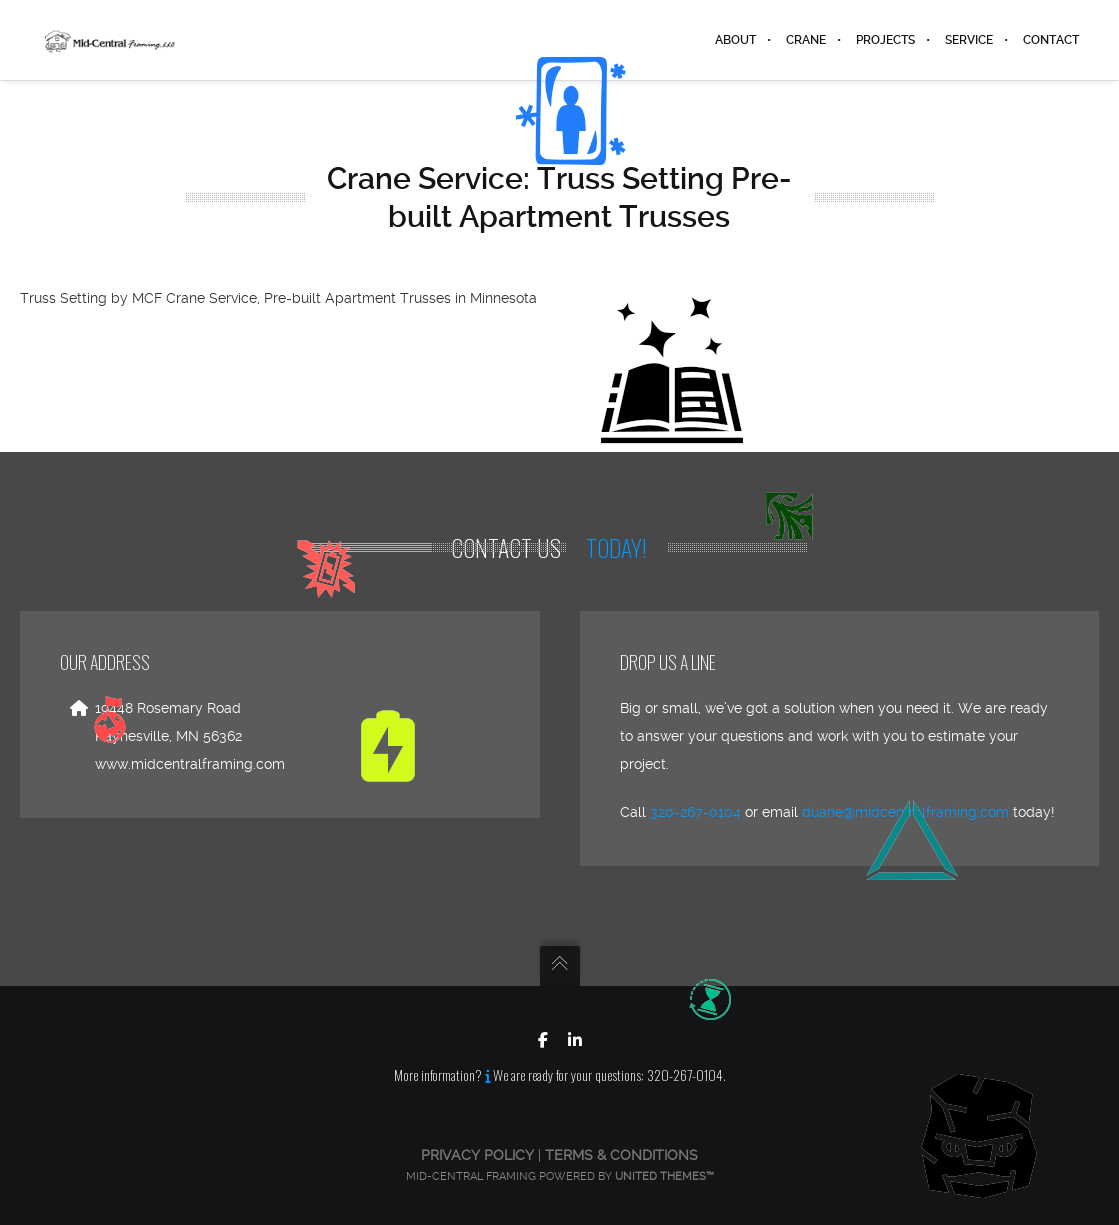 Image resolution: width=1119 pixels, height=1225 pixels. Describe the element at coordinates (672, 370) in the screenshot. I see `open your spell book or magic abilities` at that location.